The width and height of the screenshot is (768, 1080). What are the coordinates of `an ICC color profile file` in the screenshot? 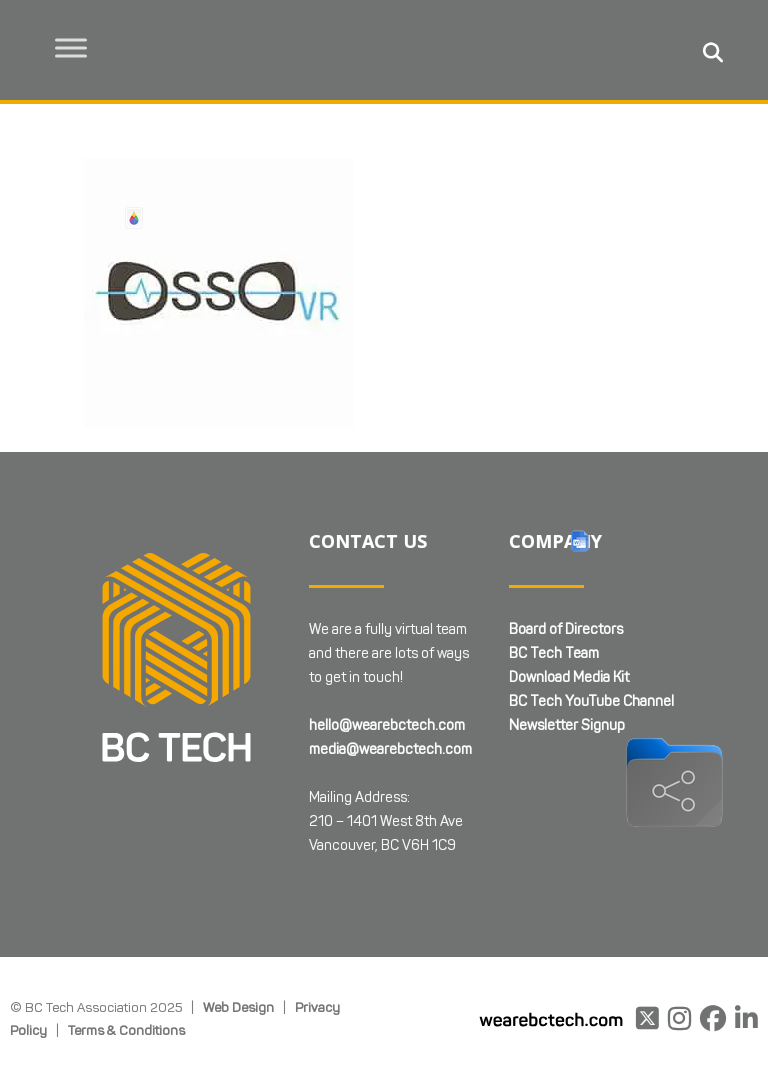 It's located at (134, 218).